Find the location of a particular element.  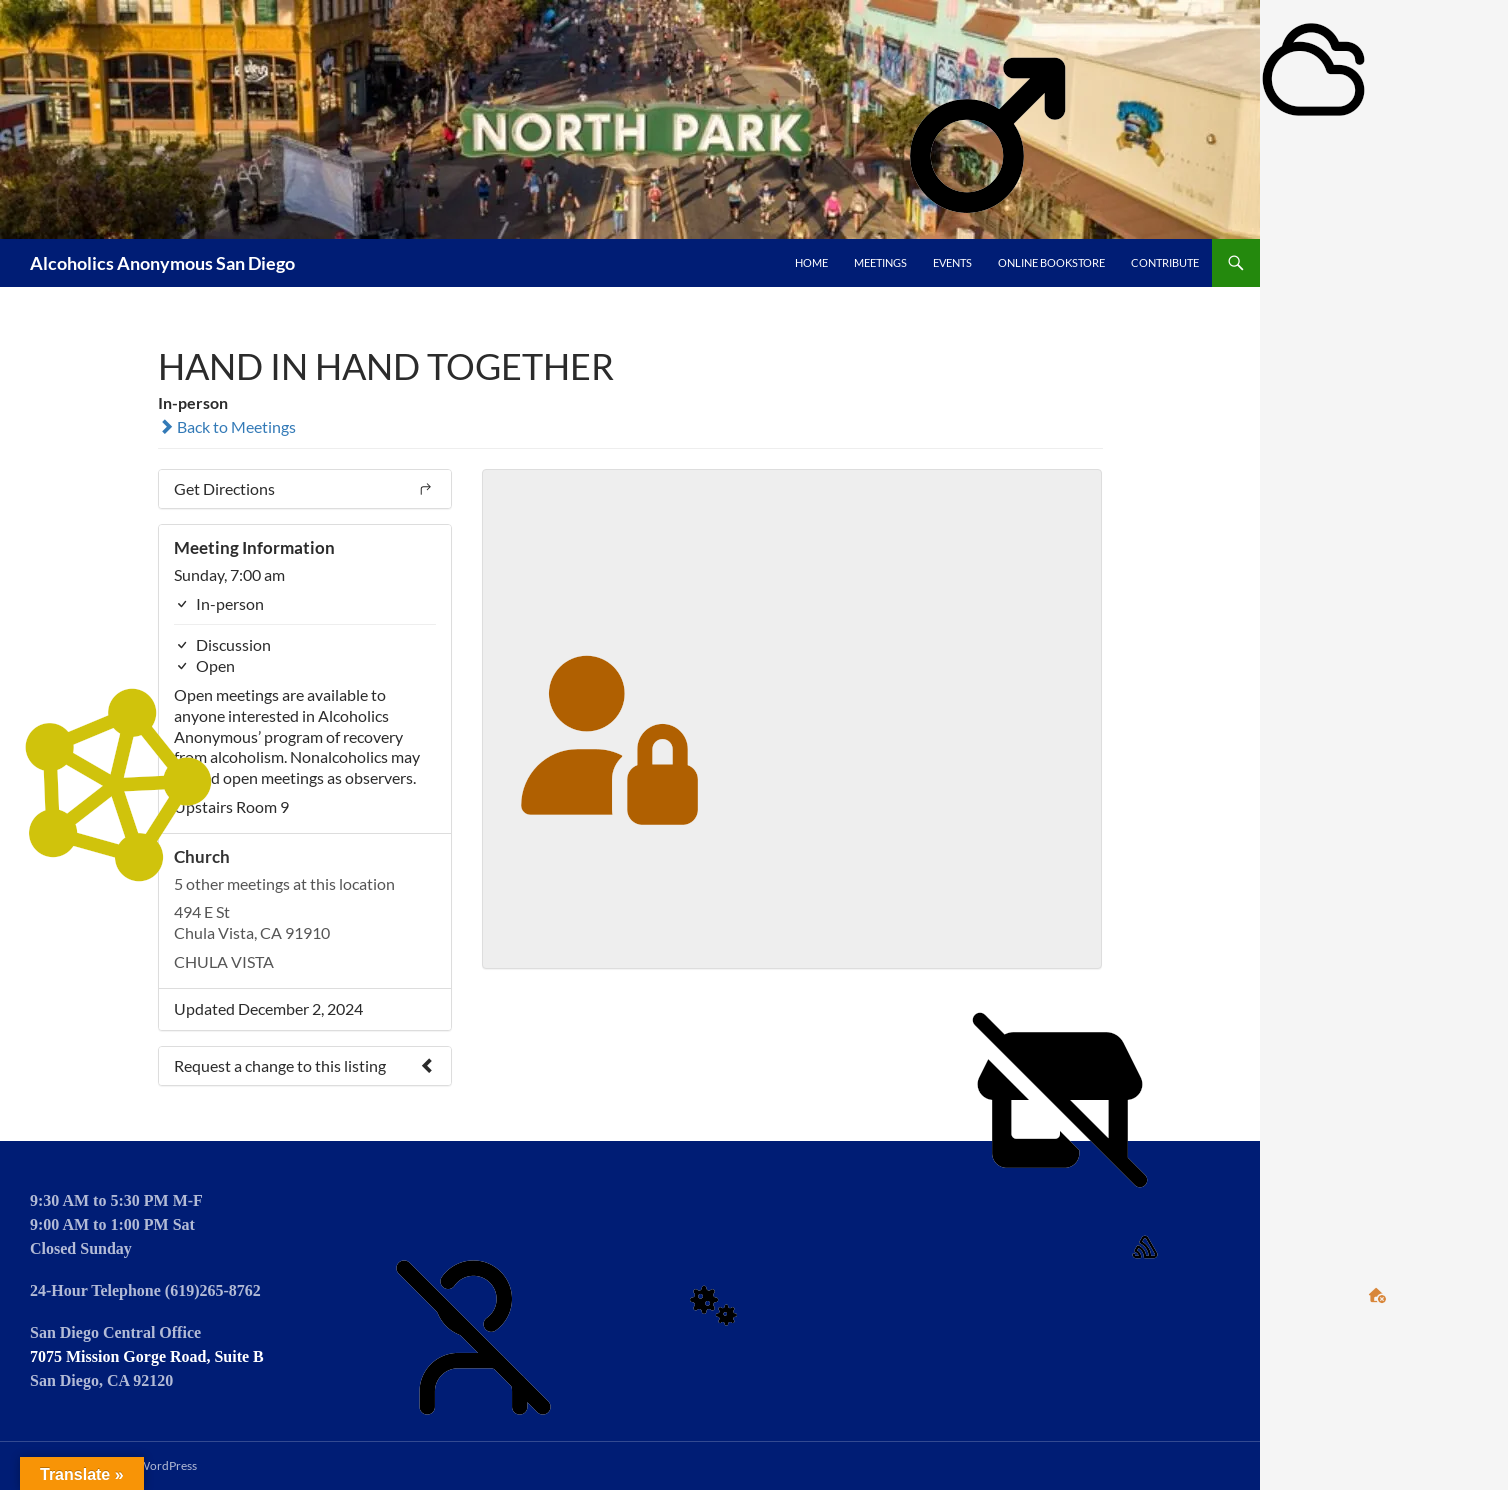

remove a saved home address is located at coordinates (1377, 1295).